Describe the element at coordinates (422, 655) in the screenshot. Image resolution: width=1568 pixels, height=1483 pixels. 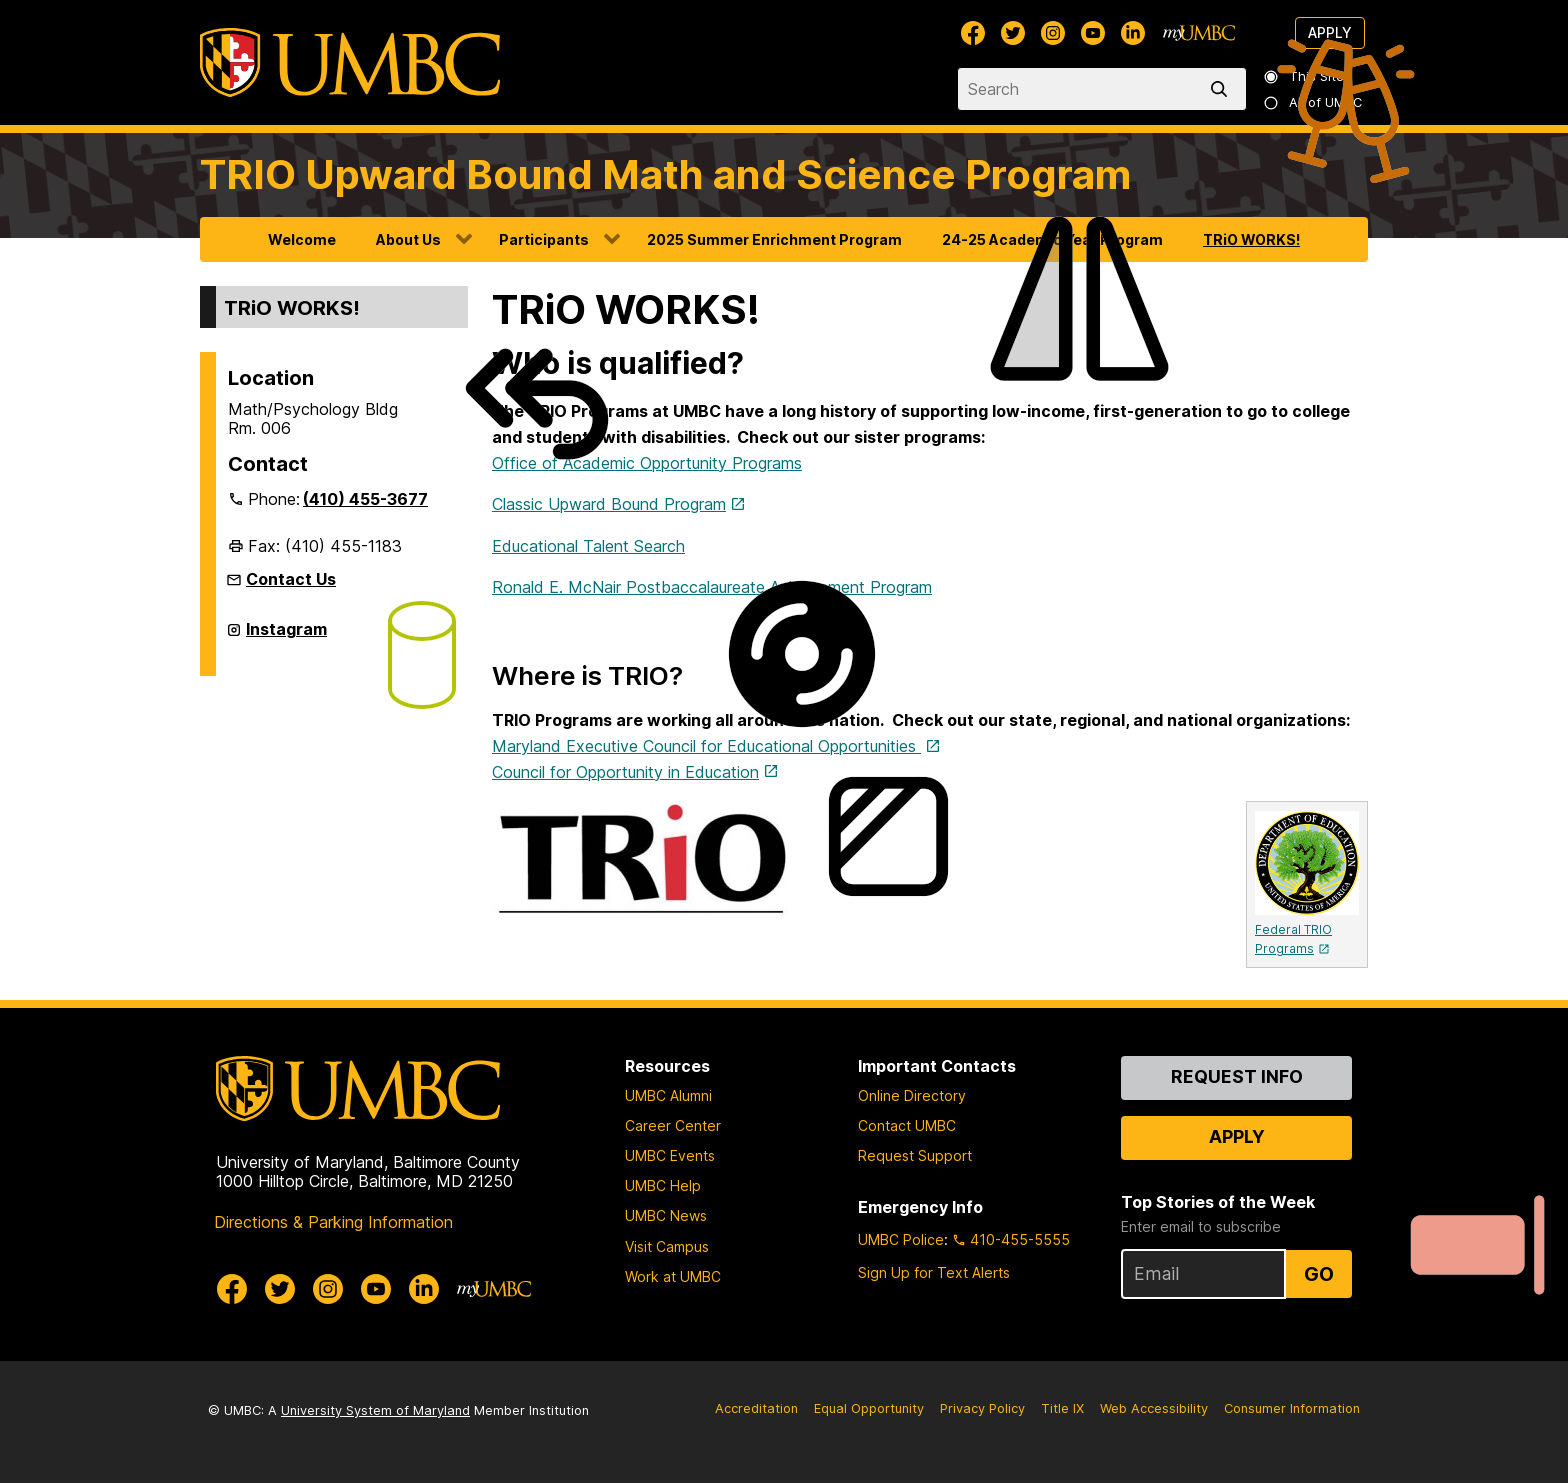
I see `represents a database or data storage` at that location.